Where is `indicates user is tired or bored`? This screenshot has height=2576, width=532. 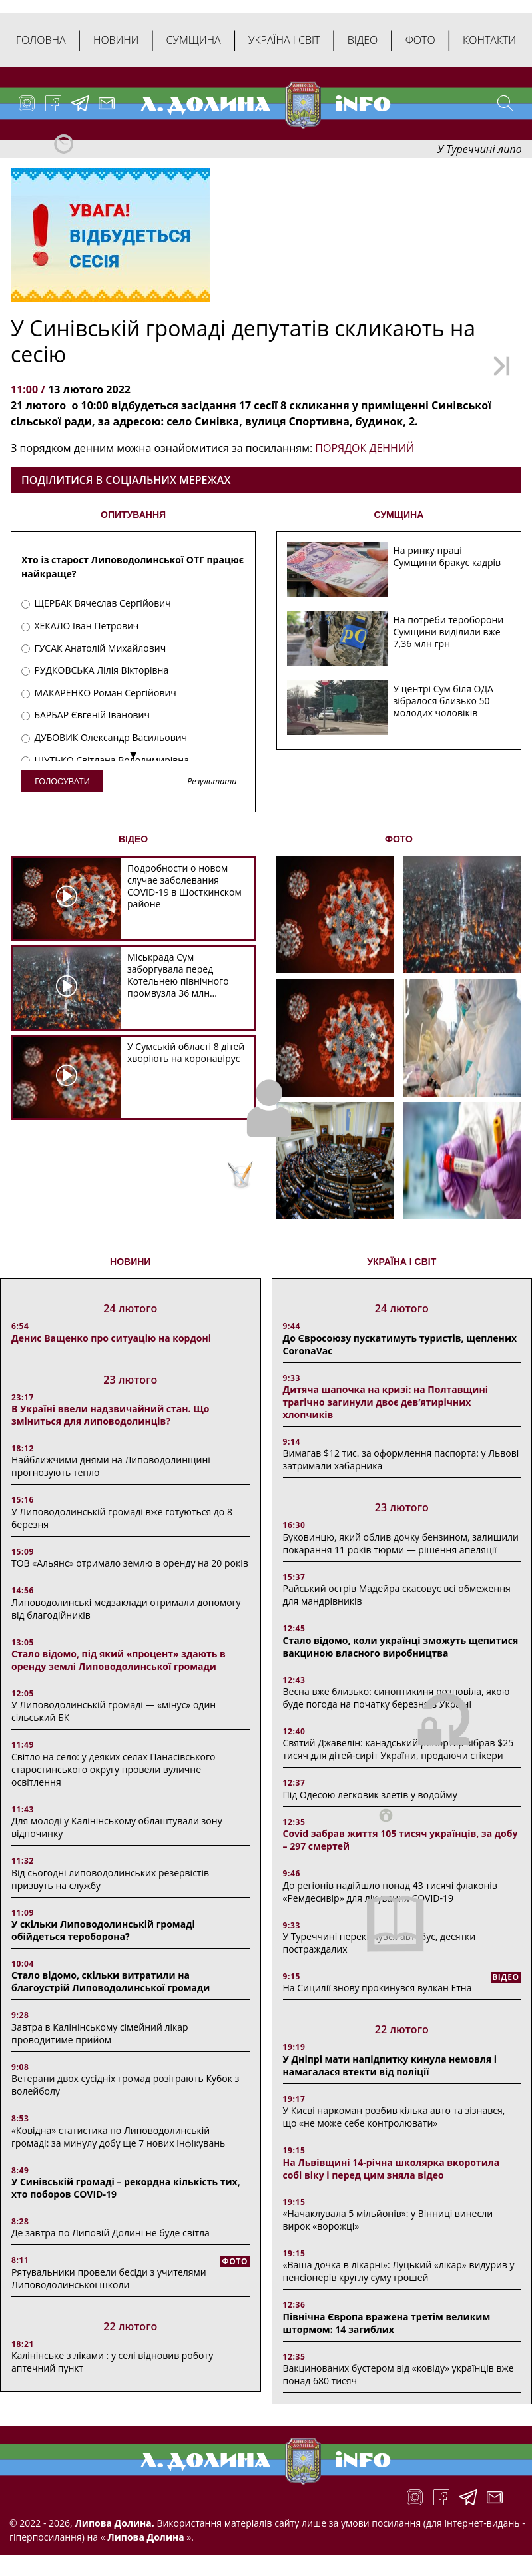 indicates user is tired or bored is located at coordinates (386, 1815).